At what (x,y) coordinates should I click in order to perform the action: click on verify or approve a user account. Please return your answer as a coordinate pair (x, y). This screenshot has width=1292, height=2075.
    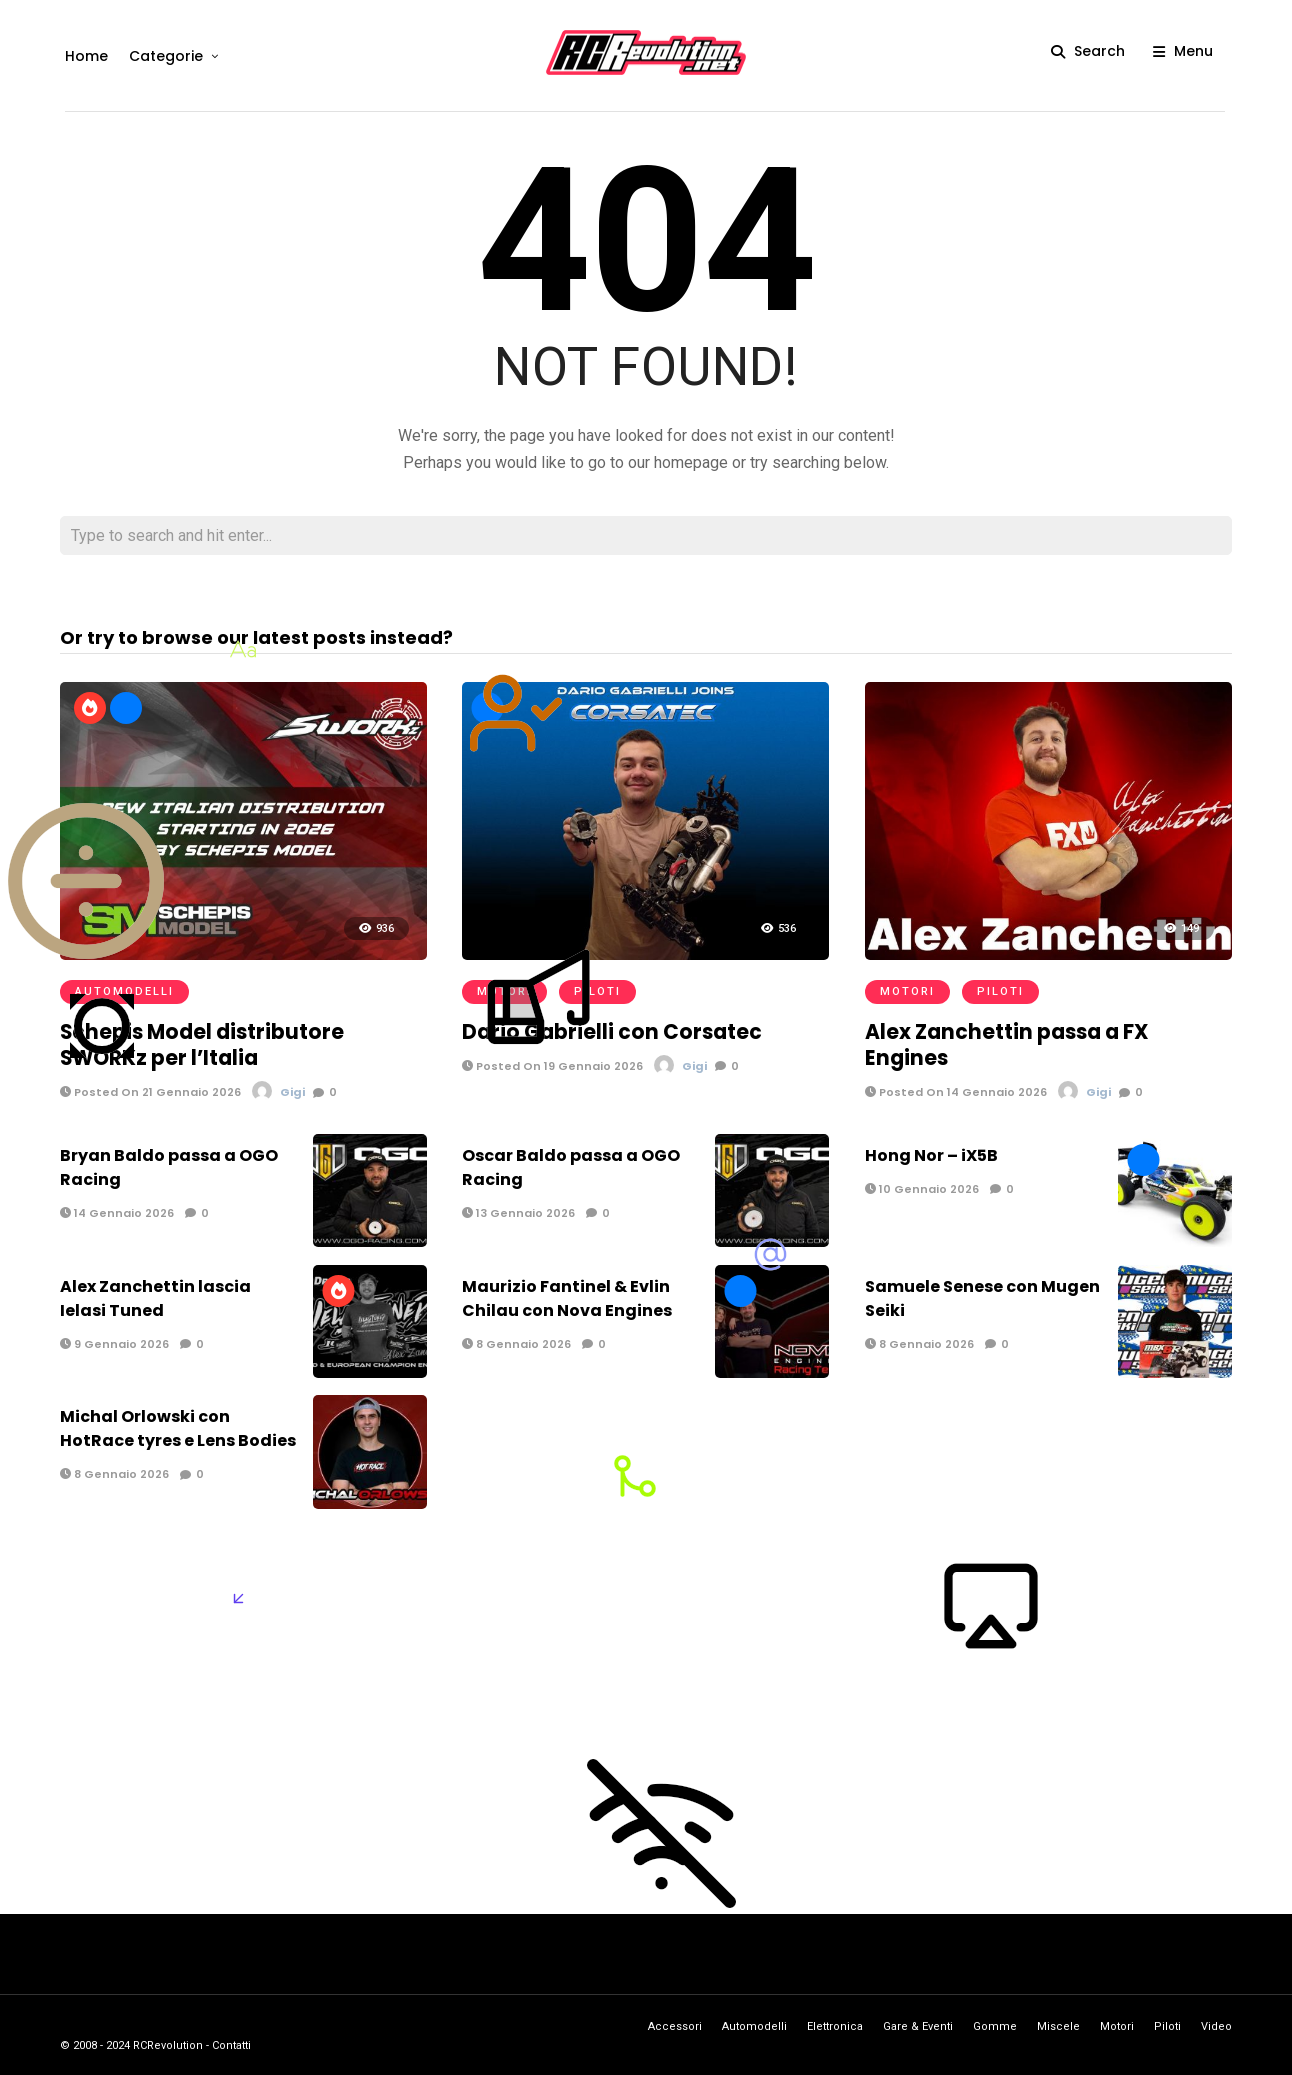
    Looking at the image, I should click on (516, 713).